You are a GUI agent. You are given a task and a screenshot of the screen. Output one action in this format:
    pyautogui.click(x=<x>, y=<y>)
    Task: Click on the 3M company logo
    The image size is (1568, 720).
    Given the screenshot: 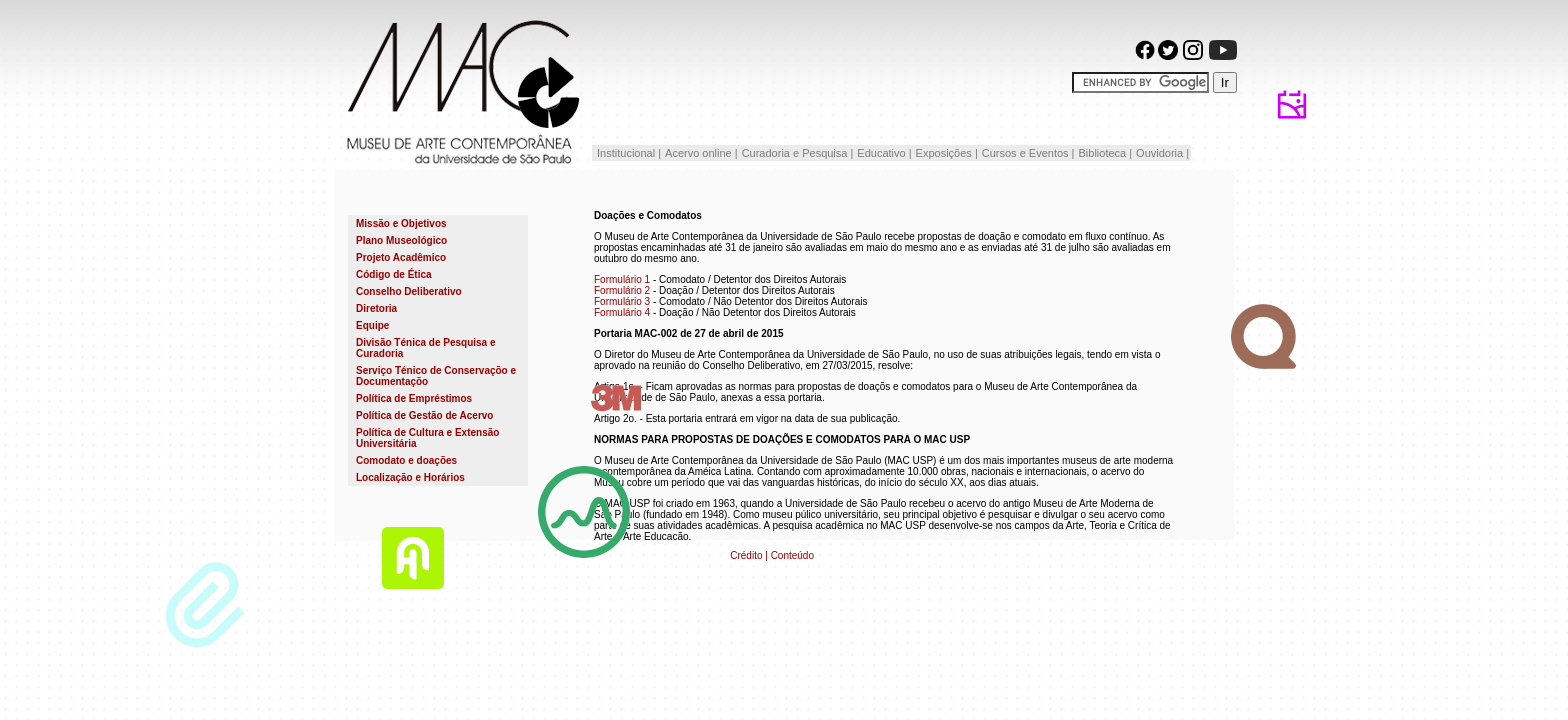 What is the action you would take?
    pyautogui.click(x=616, y=398)
    